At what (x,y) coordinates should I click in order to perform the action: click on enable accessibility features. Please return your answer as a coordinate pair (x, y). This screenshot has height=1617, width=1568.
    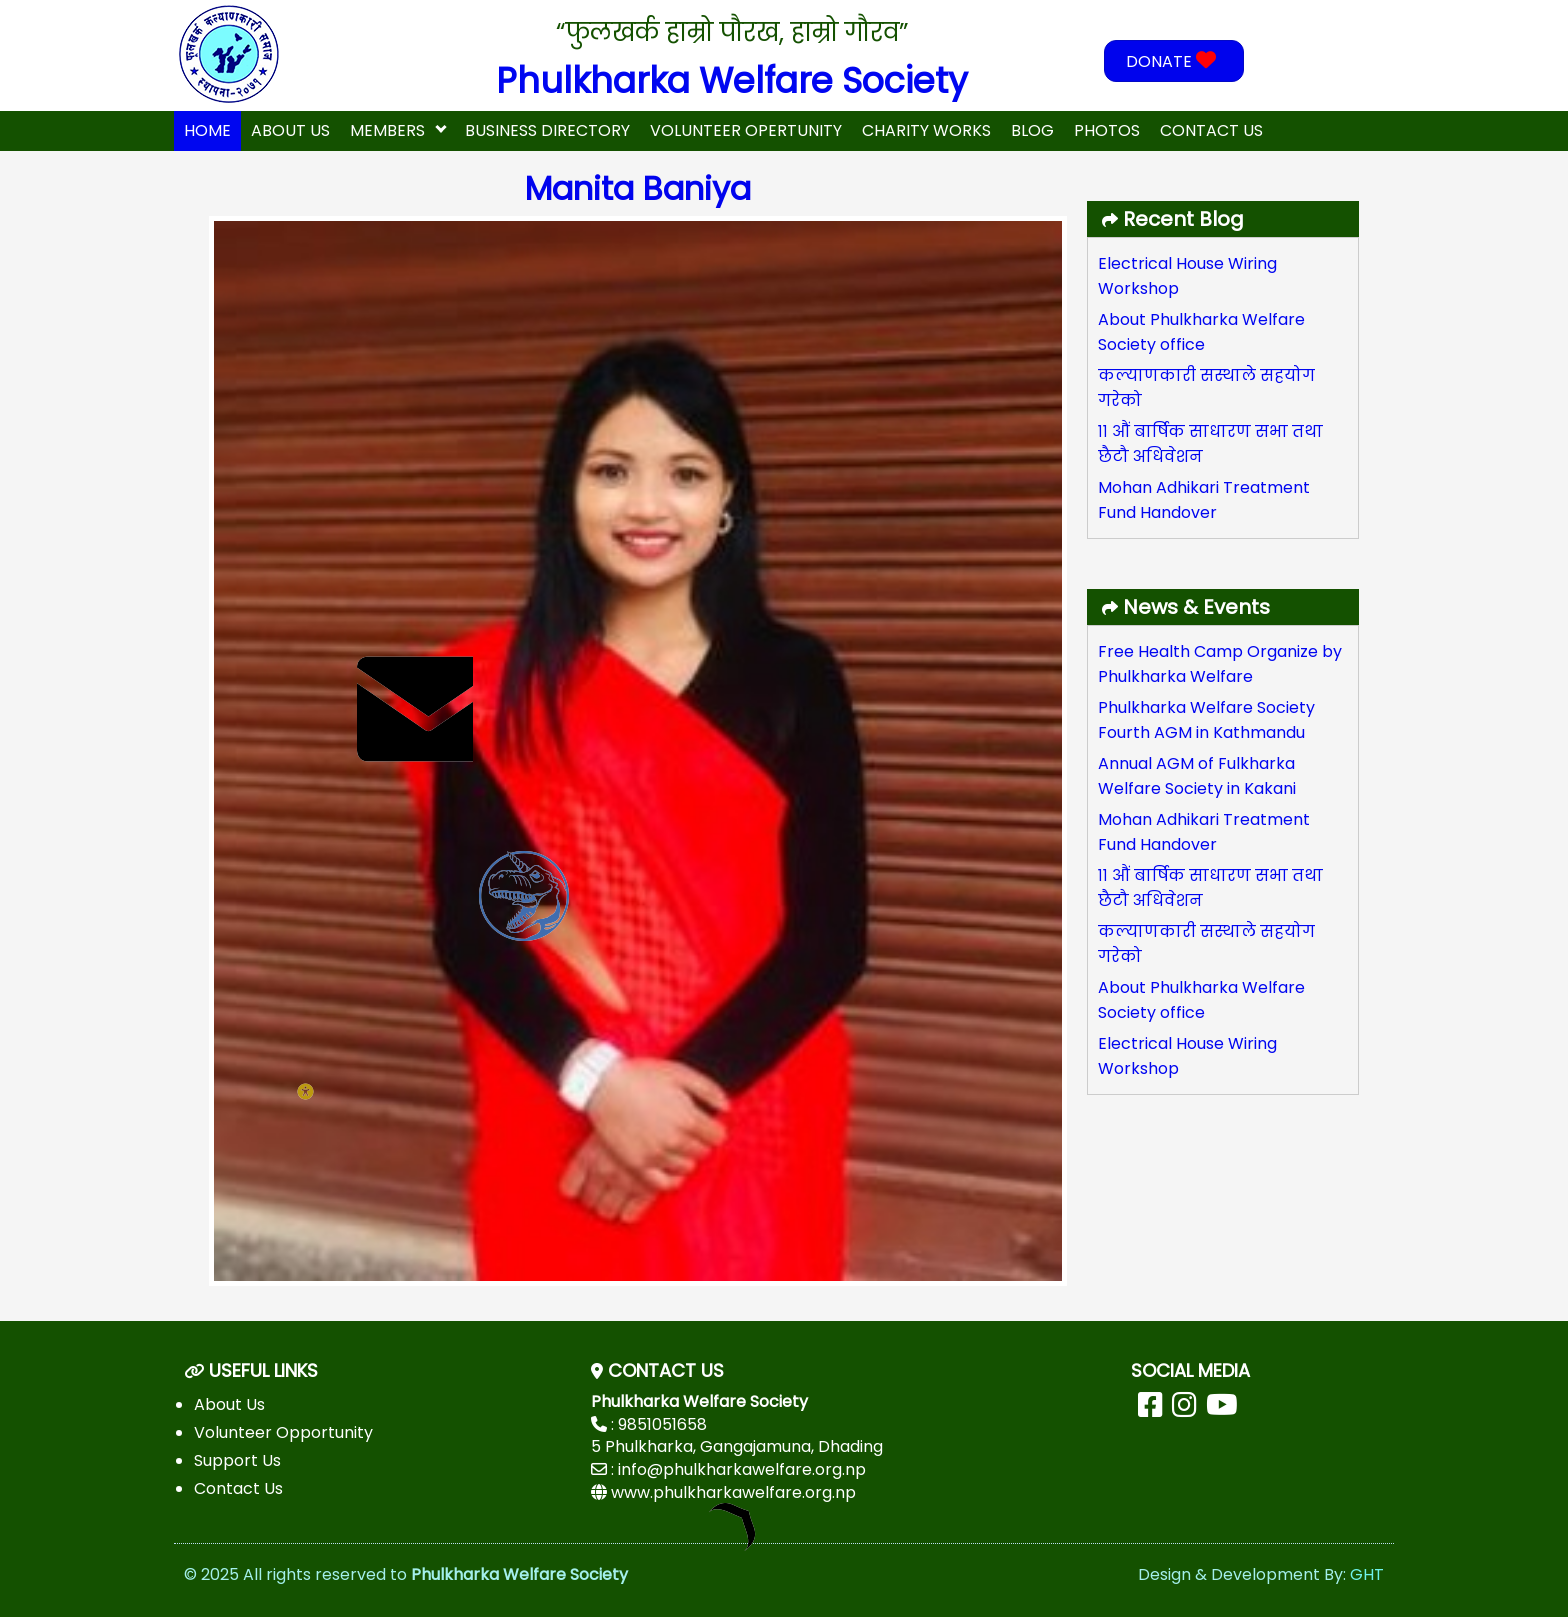
    Looking at the image, I should click on (305, 1091).